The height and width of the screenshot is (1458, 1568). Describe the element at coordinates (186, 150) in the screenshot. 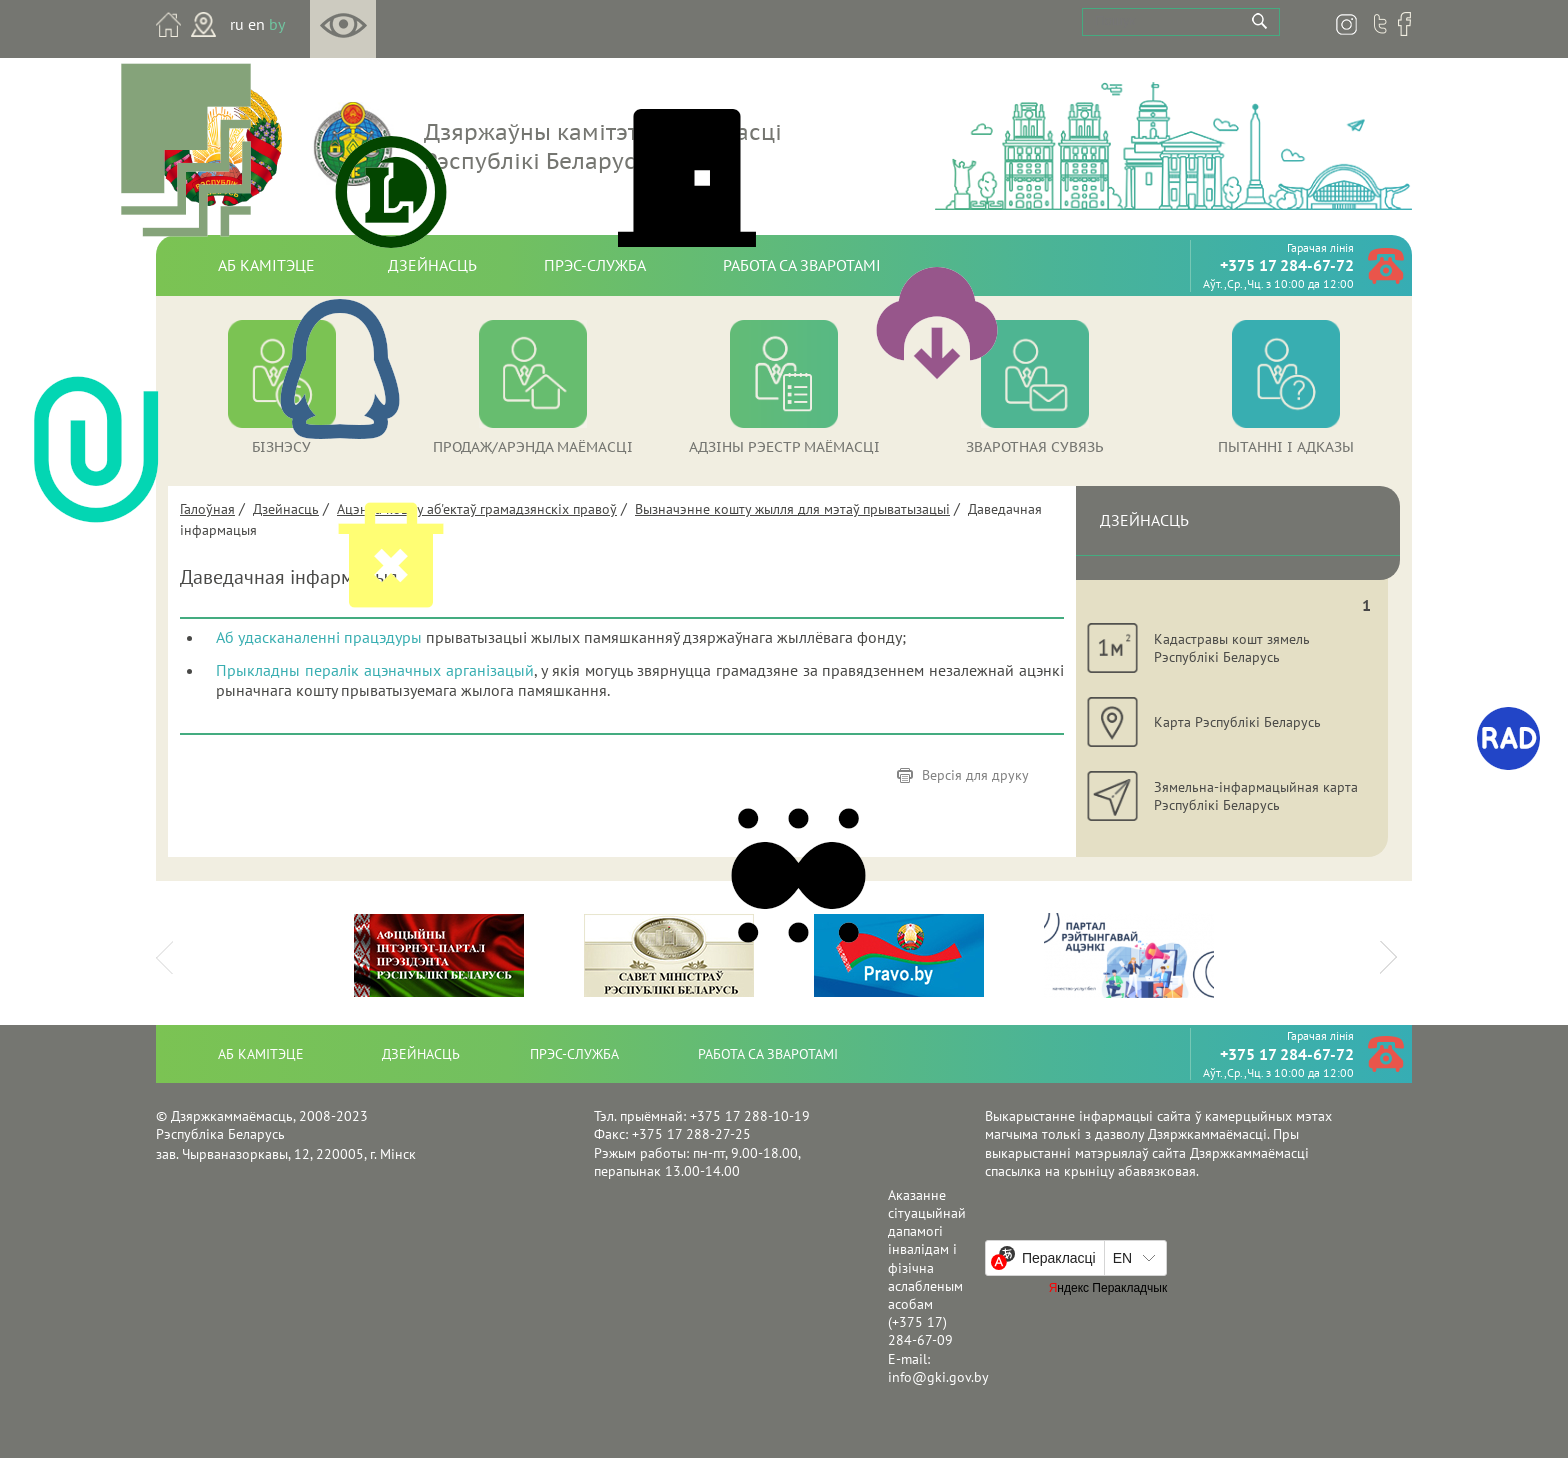

I see `firstdraft logo` at that location.